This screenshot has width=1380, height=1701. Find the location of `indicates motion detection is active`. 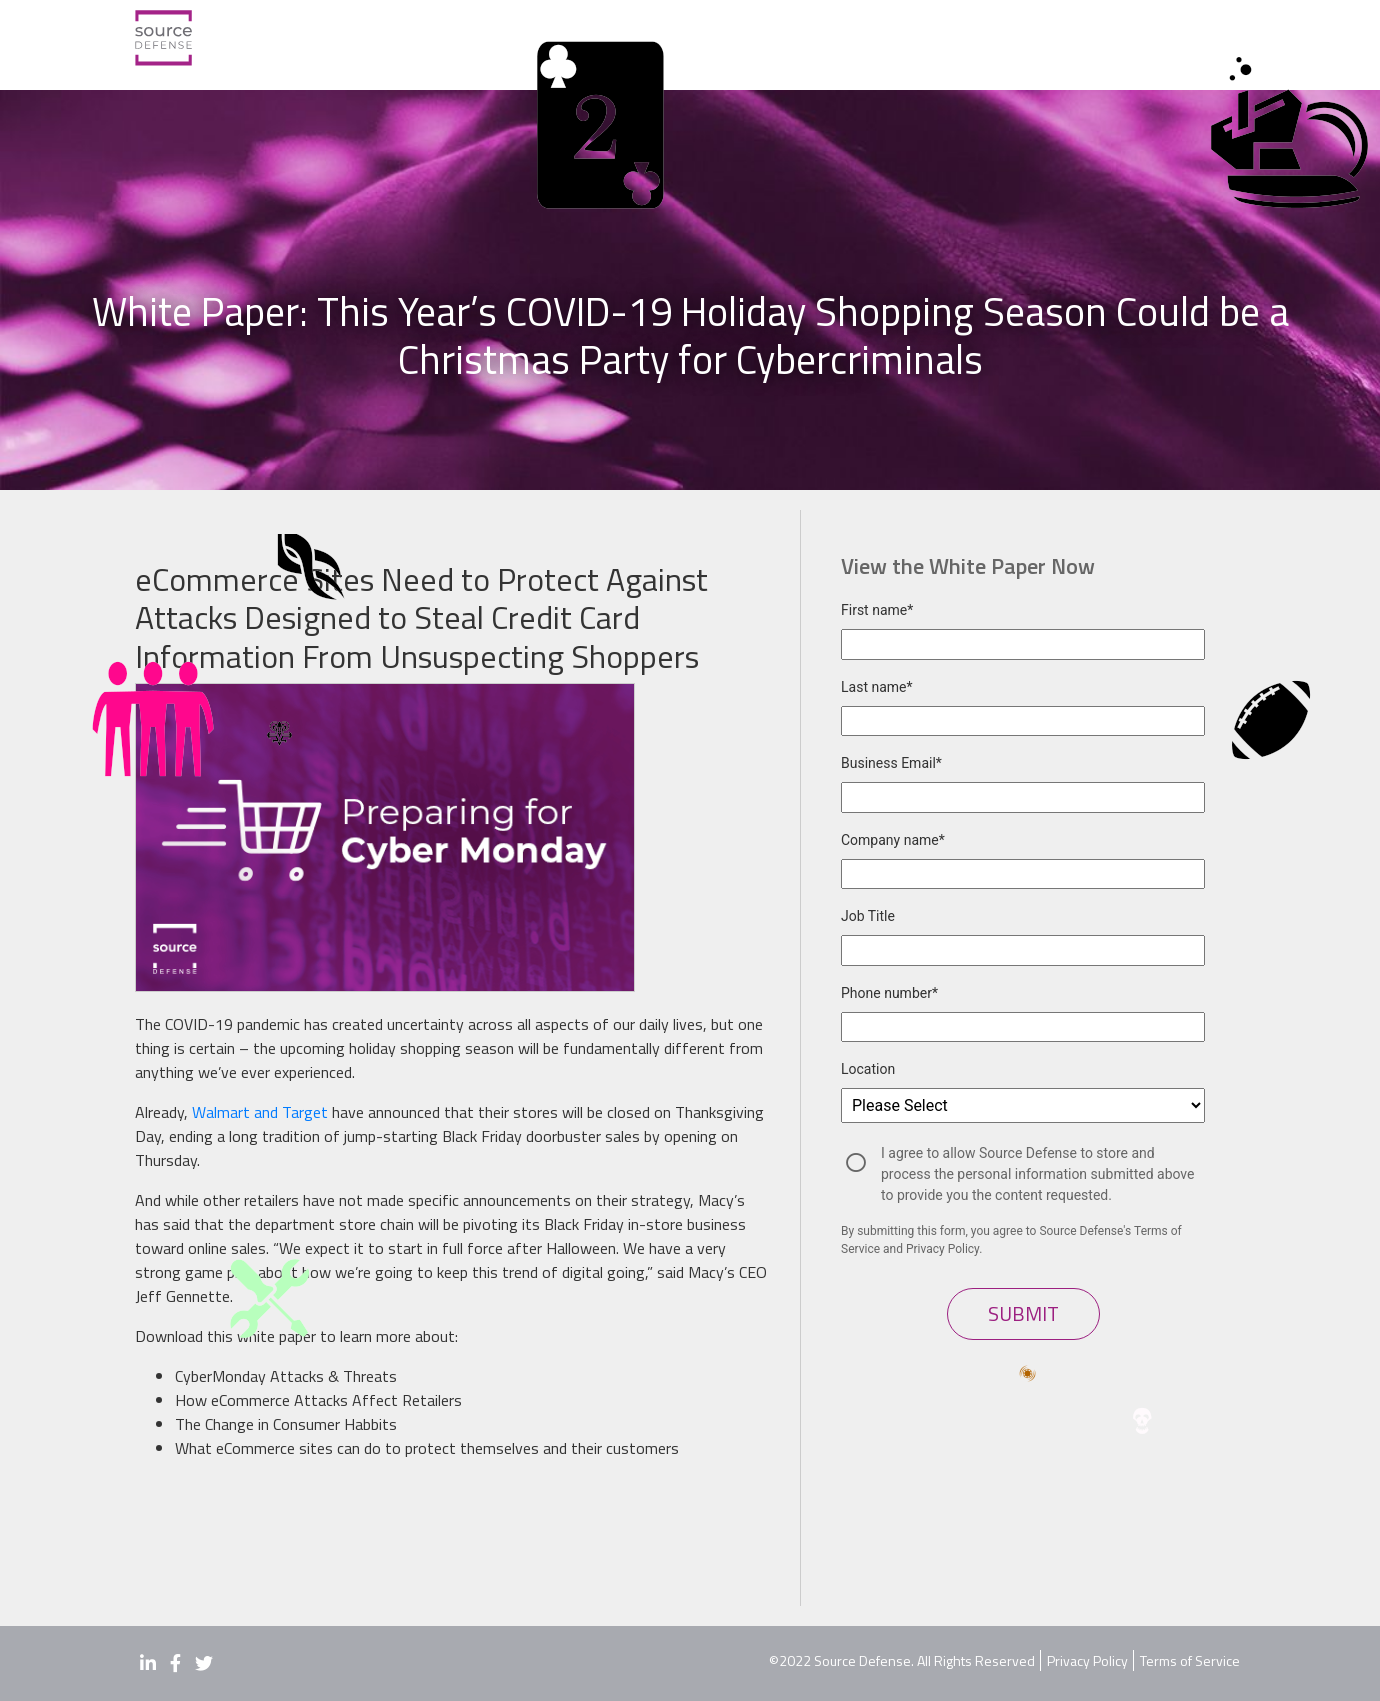

indicates motion detection is active is located at coordinates (1027, 1373).